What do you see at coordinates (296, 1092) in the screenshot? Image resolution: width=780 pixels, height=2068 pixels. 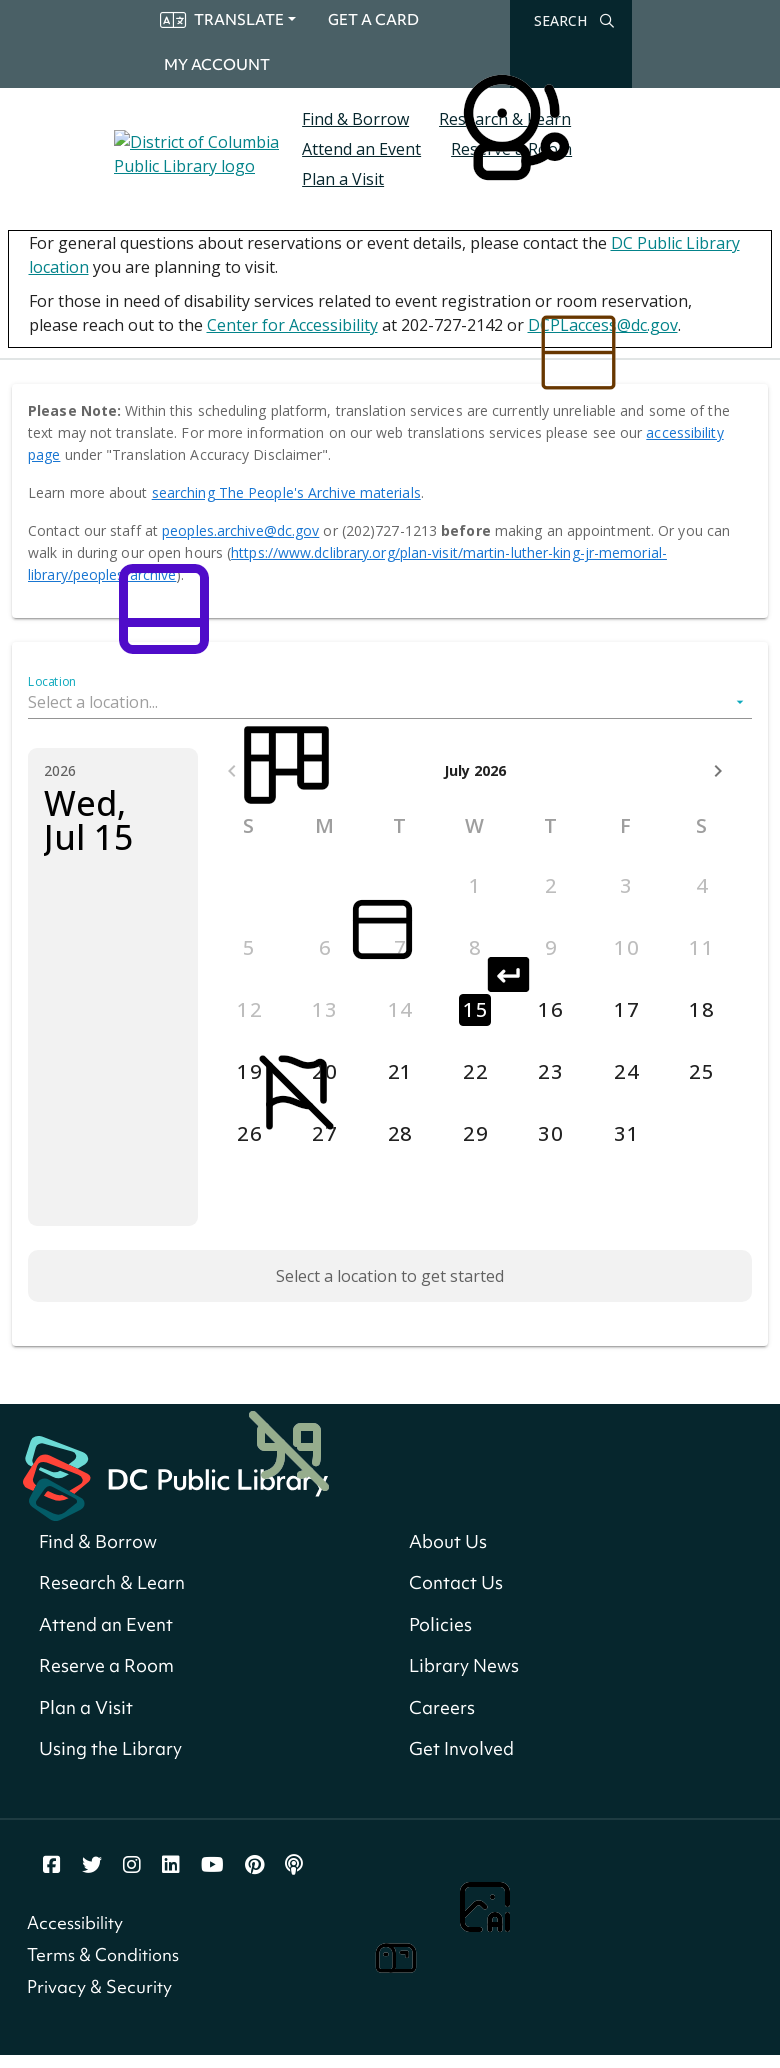 I see `remove flag or marker` at bounding box center [296, 1092].